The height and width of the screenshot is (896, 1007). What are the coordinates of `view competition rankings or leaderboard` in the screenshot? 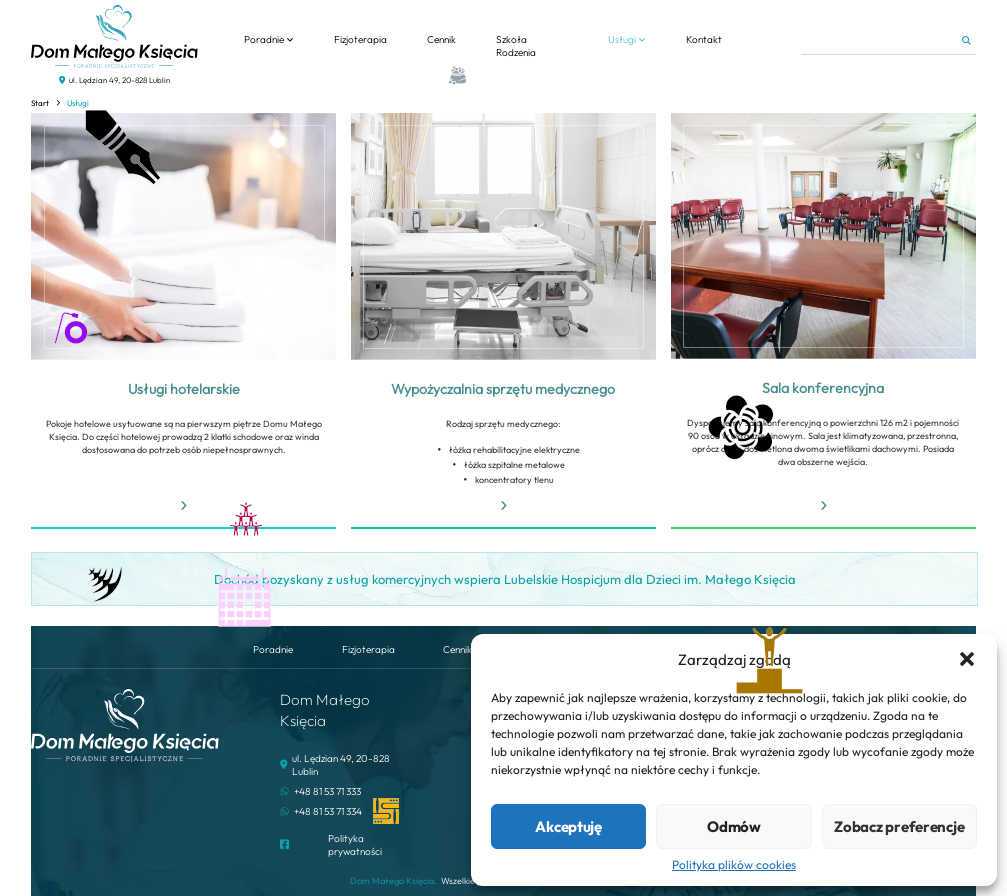 It's located at (769, 660).